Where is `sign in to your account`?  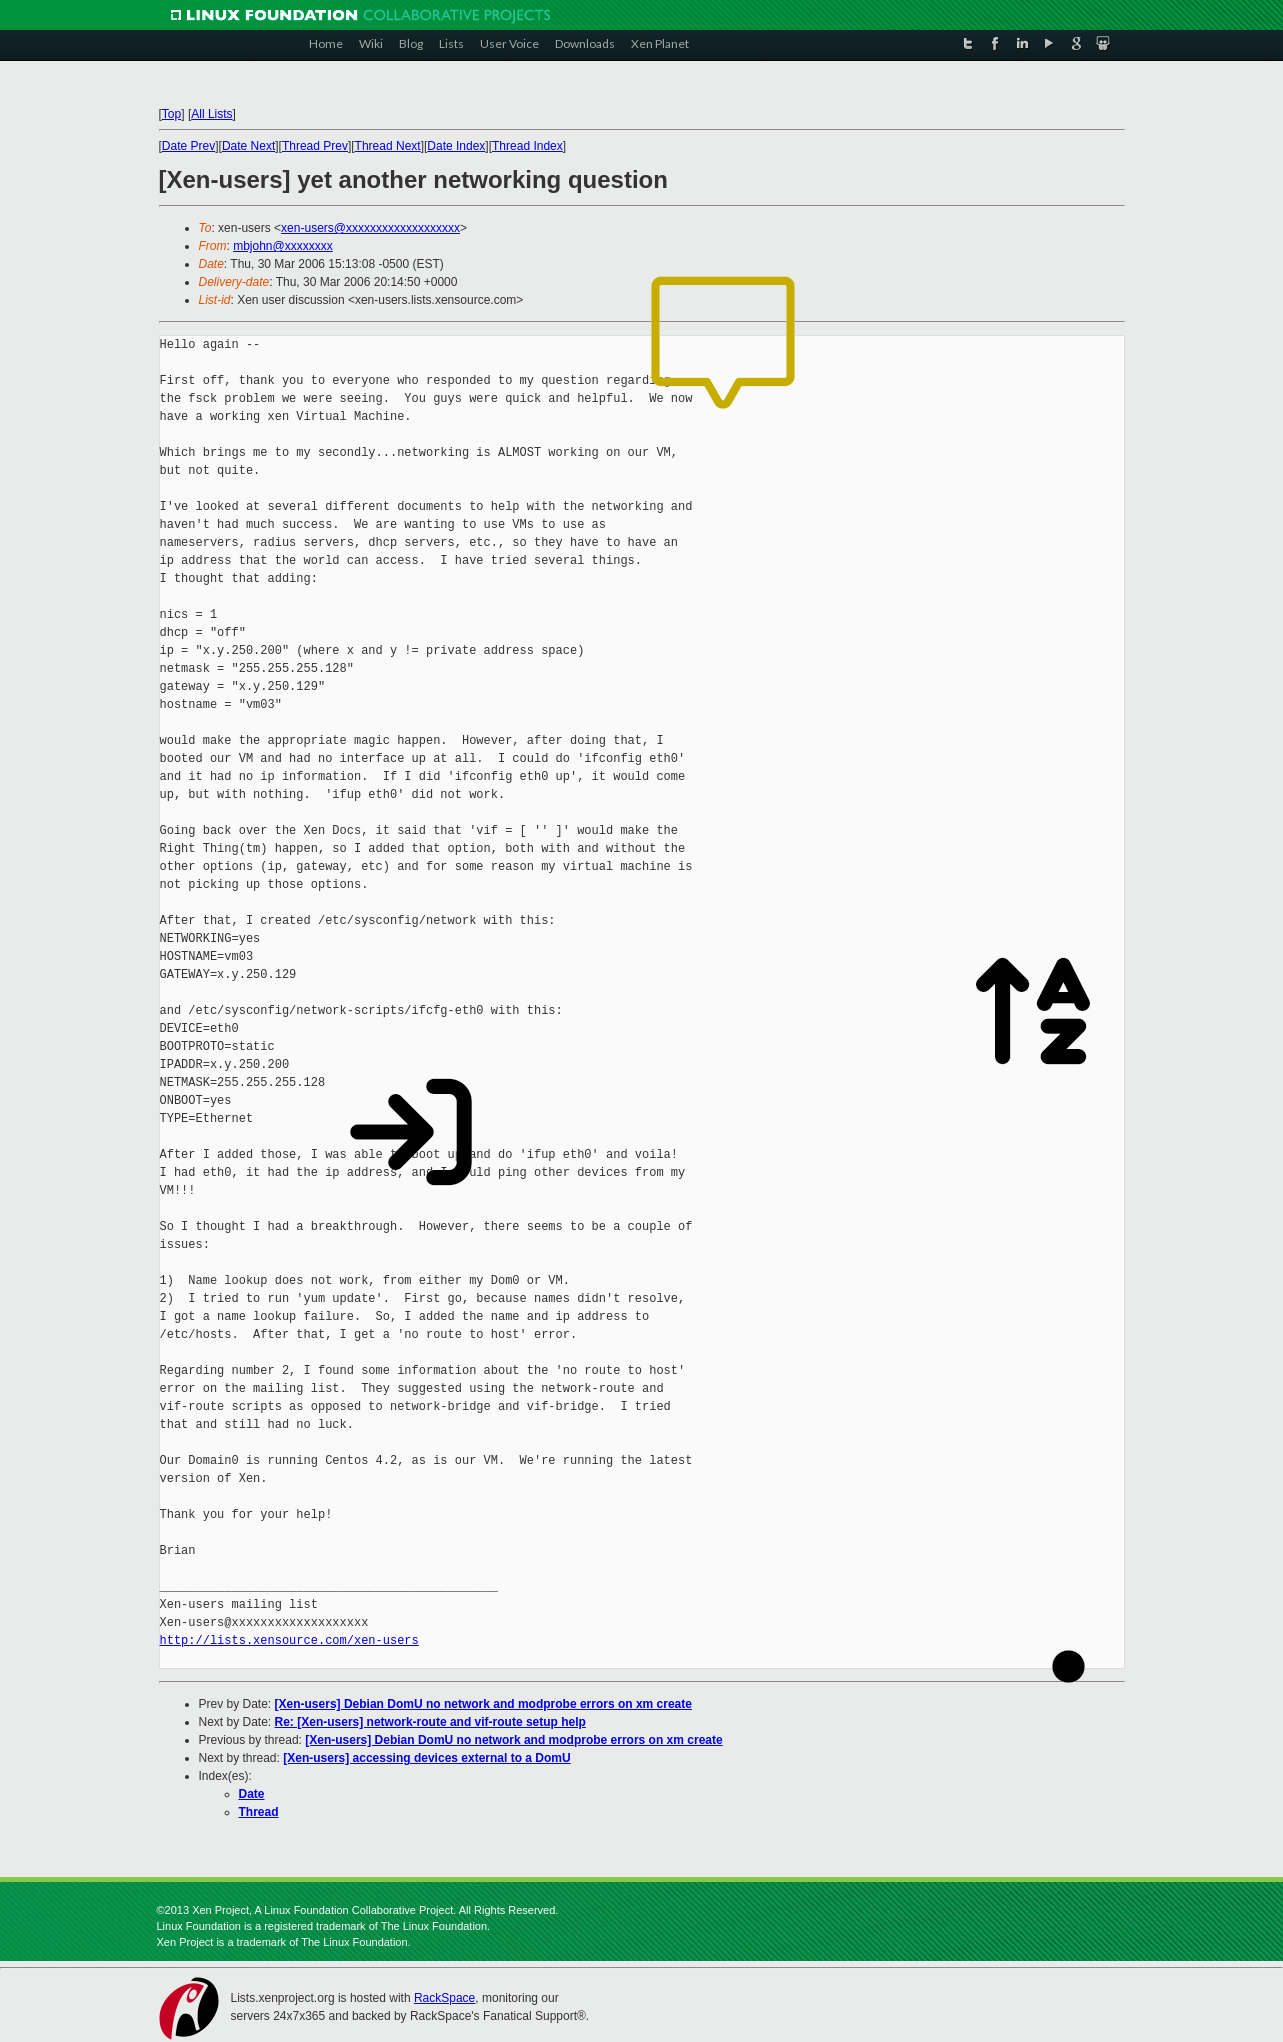 sign in to your account is located at coordinates (411, 1132).